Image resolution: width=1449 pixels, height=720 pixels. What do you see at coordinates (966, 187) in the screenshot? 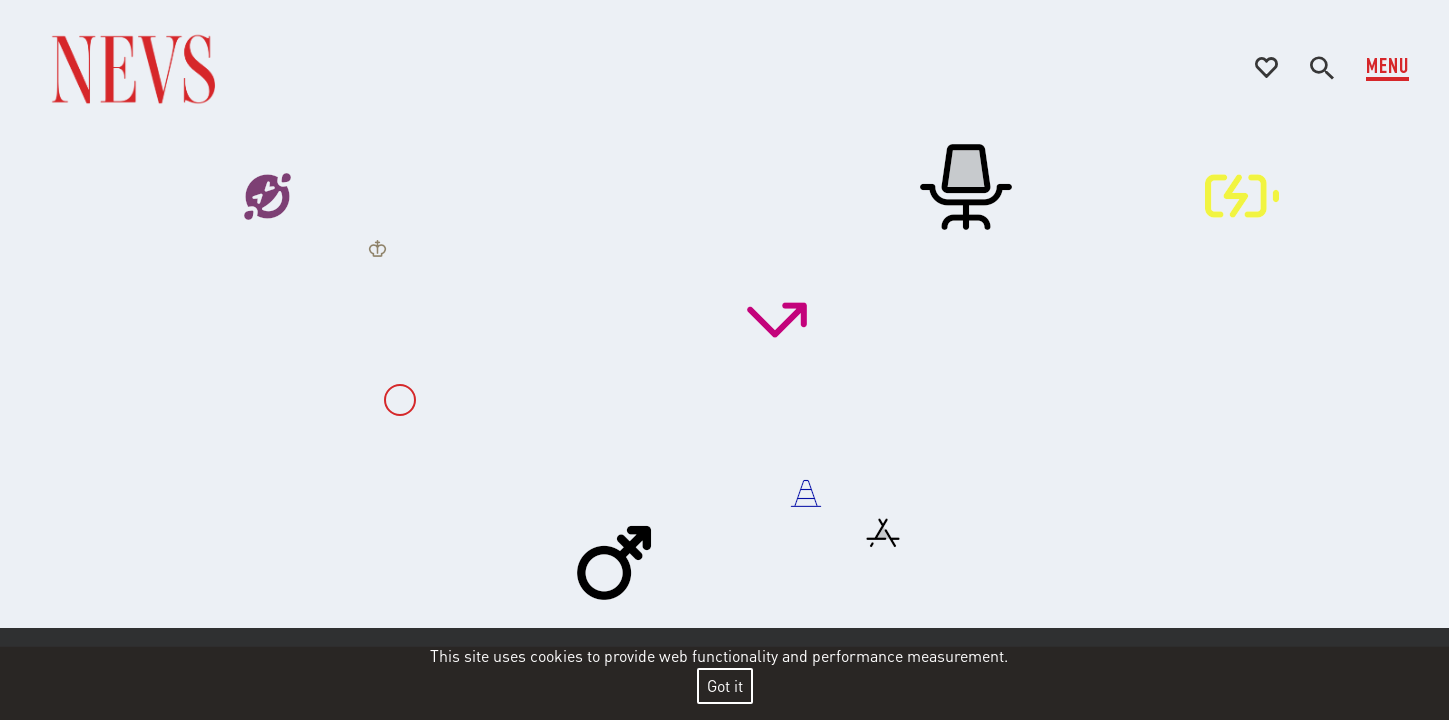
I see `office or workspace settings` at bounding box center [966, 187].